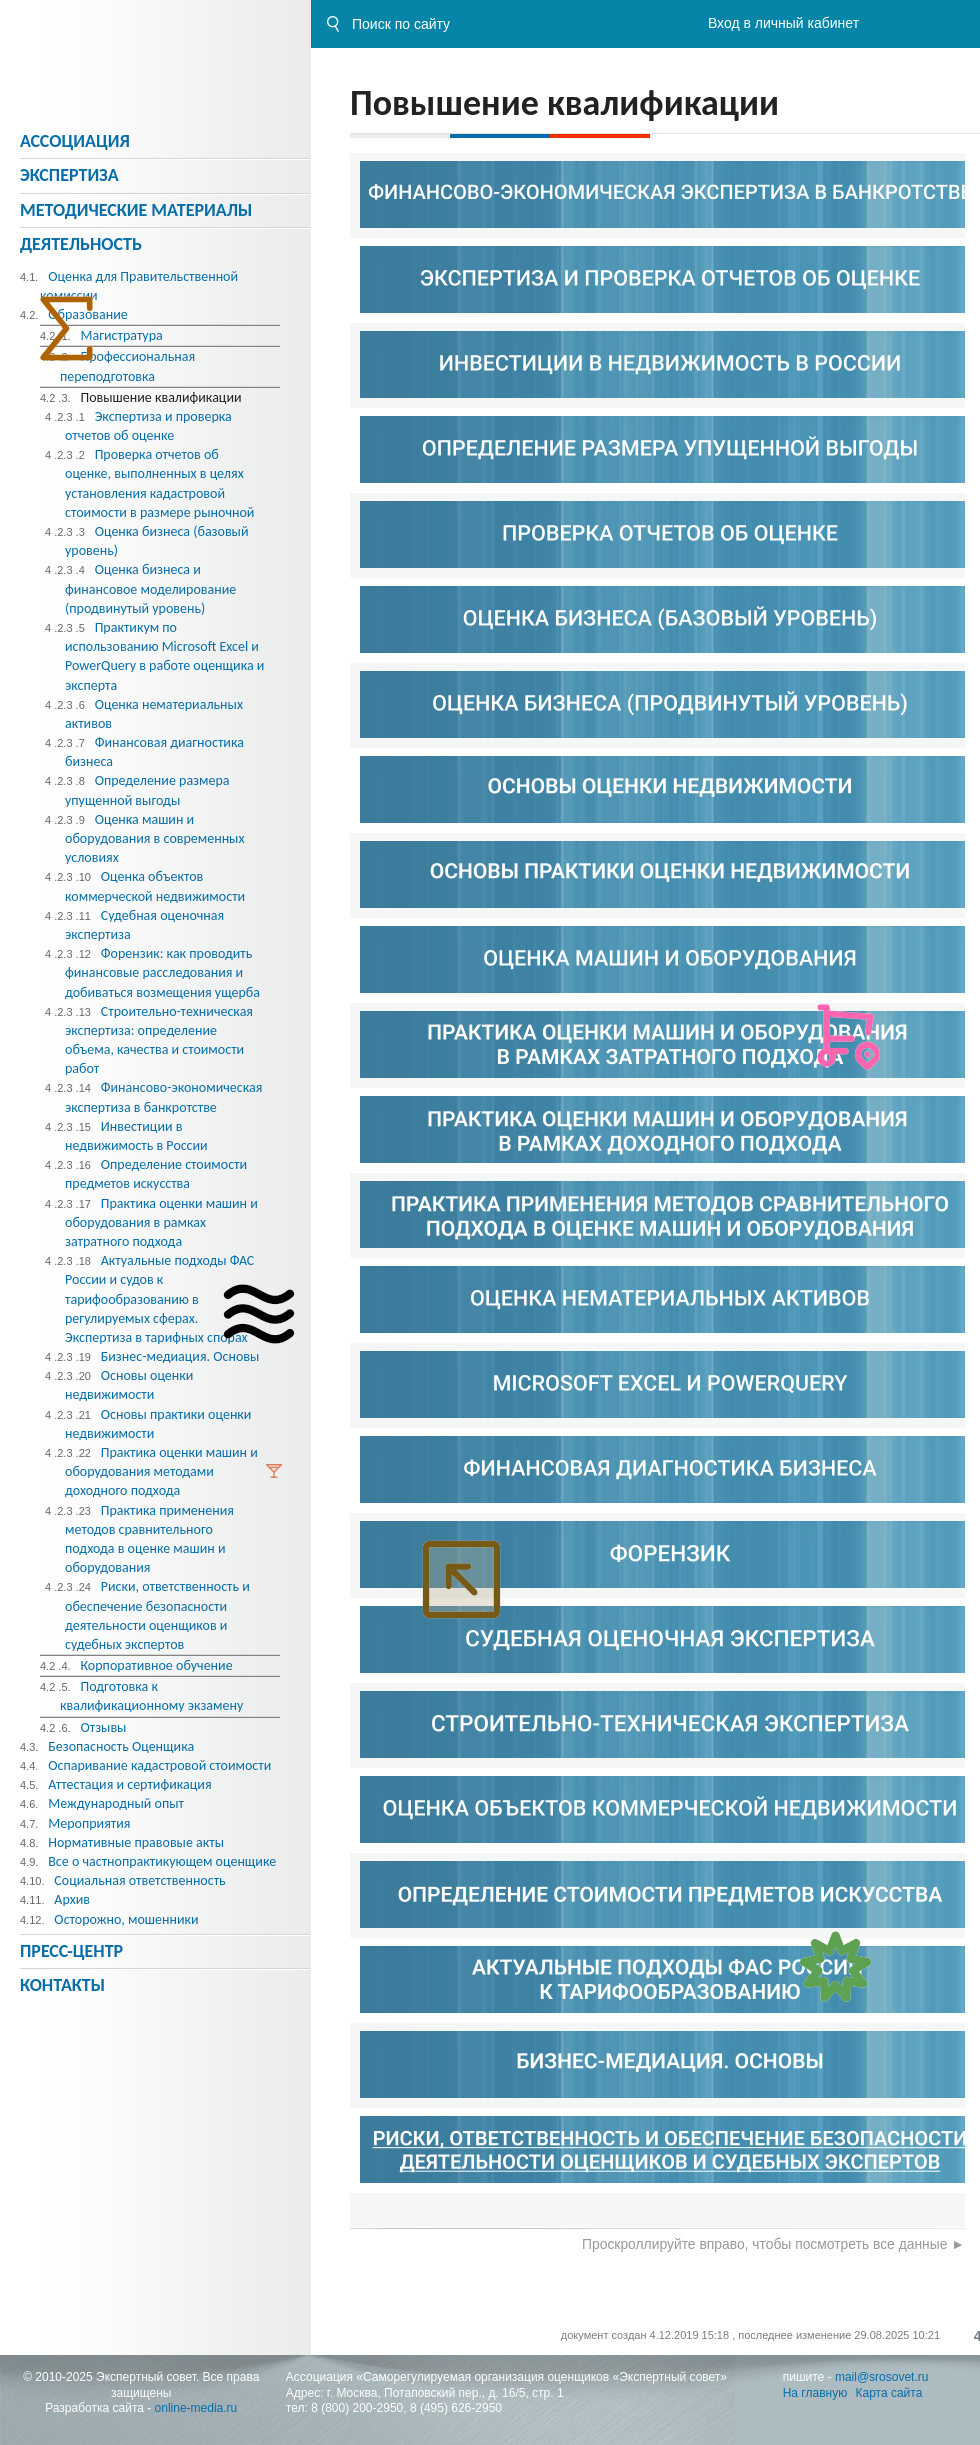 The image size is (980, 2445). What do you see at coordinates (274, 1471) in the screenshot?
I see `view bar or cocktail menu` at bounding box center [274, 1471].